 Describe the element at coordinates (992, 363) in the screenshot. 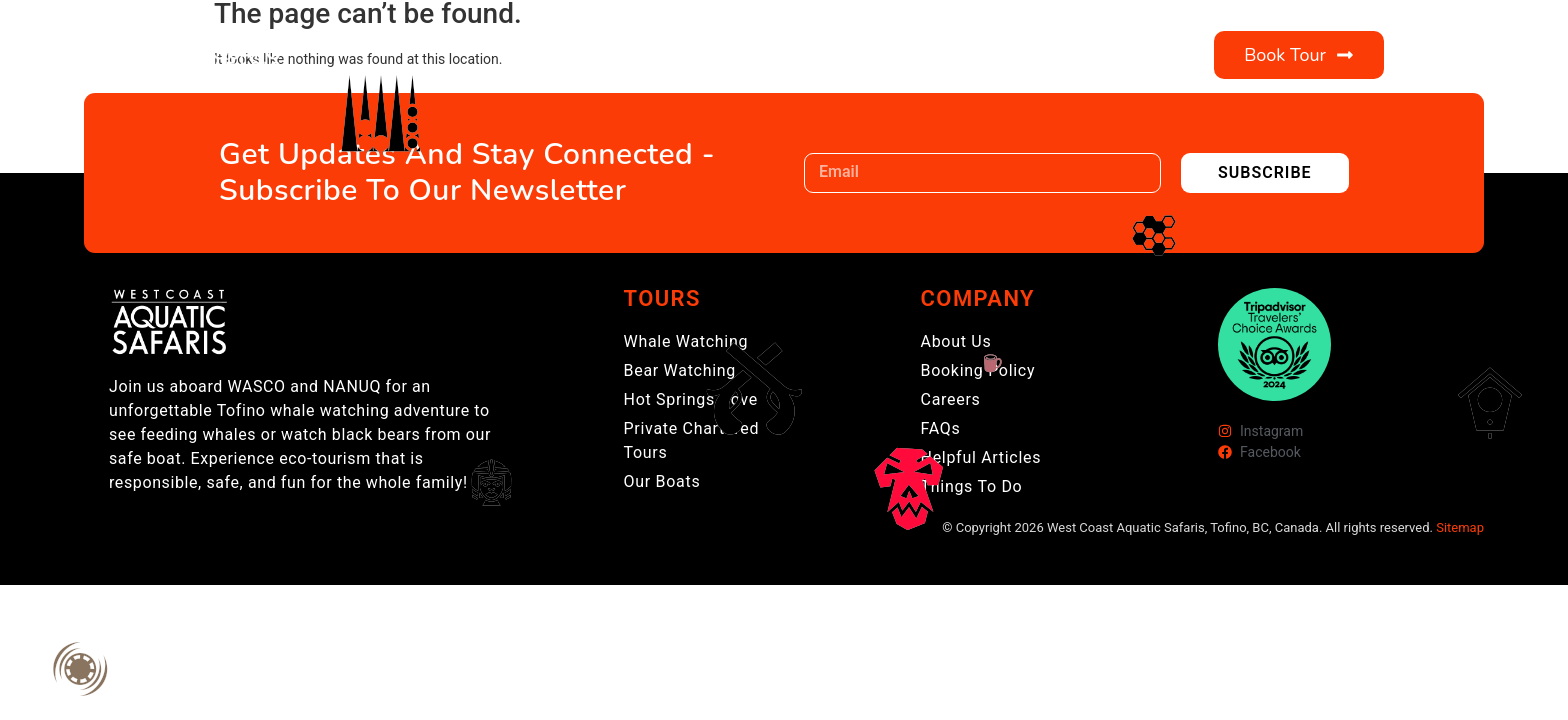

I see `access a café or coffee shop feature` at that location.